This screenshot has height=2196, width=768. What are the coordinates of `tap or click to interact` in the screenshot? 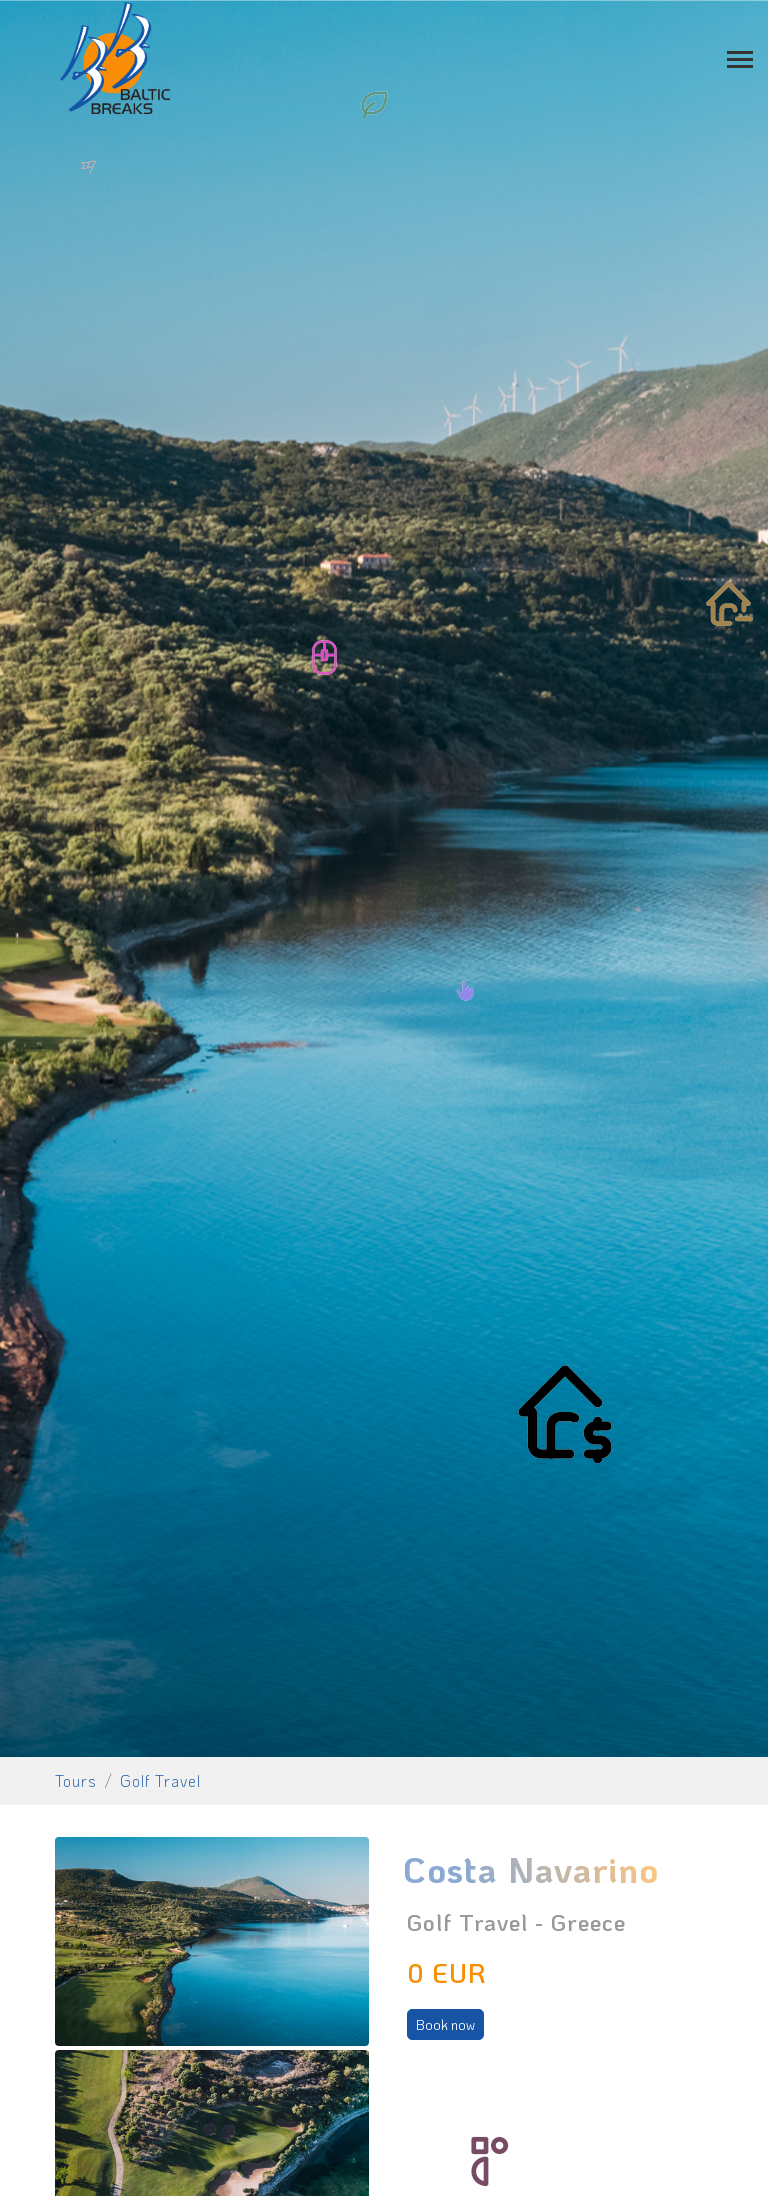 It's located at (465, 991).